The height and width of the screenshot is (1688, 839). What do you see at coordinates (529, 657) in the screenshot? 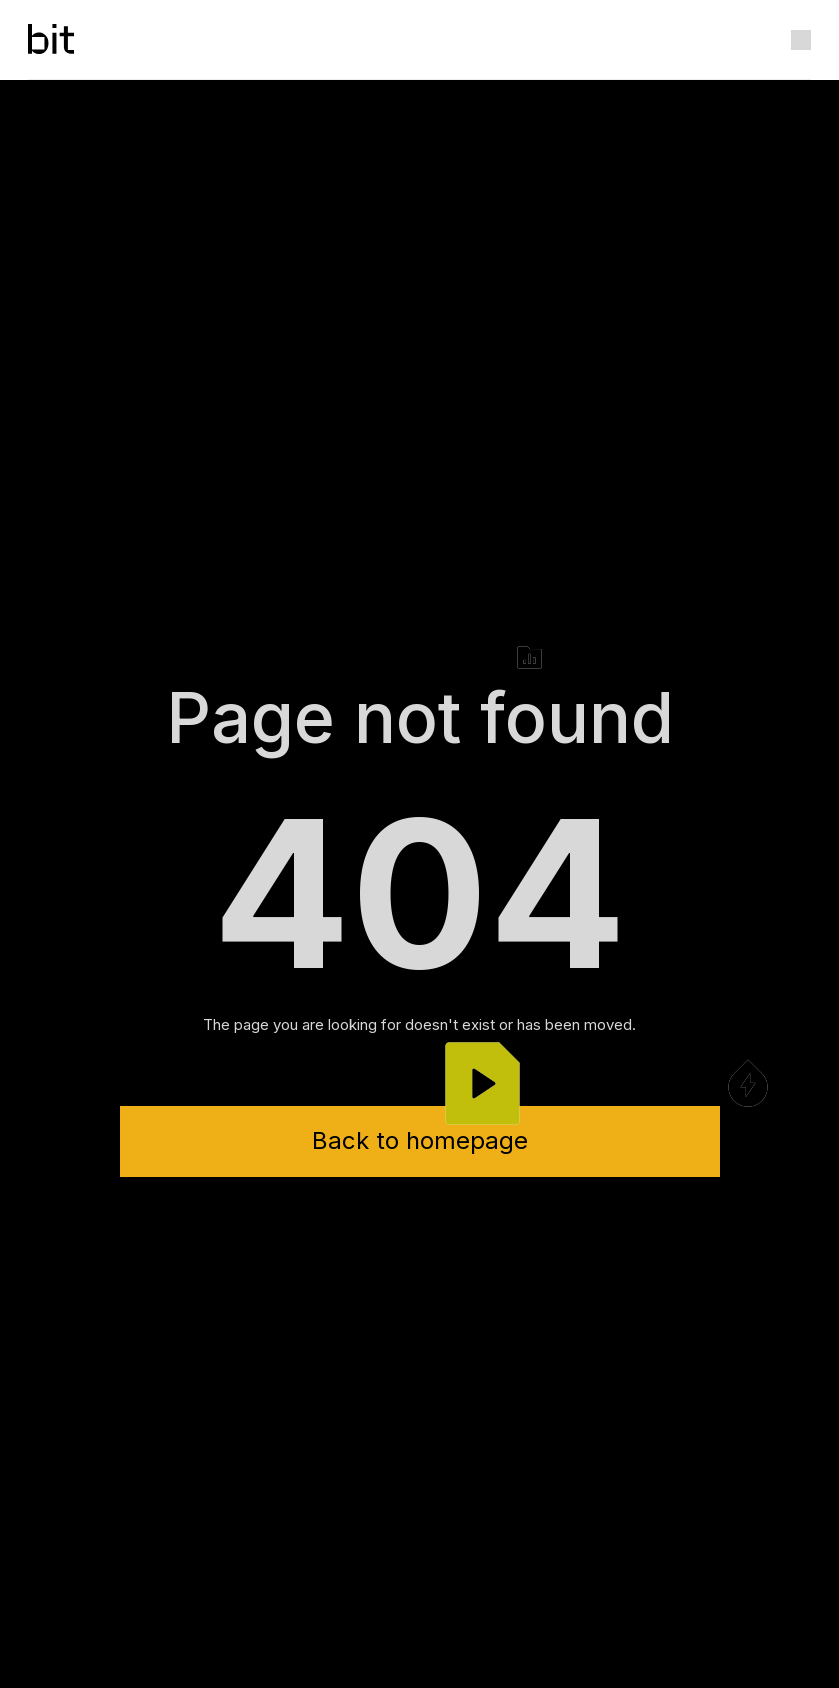
I see `open analytics or reports folder` at bounding box center [529, 657].